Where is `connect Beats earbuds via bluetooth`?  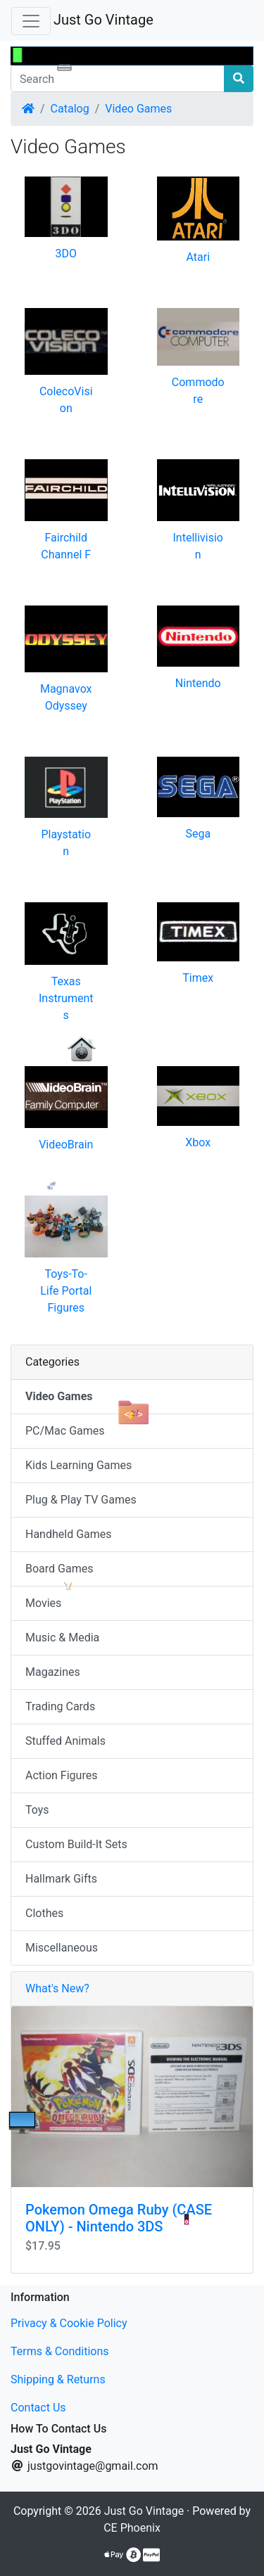
connect Beats earbuds via bluetooth is located at coordinates (51, 1186).